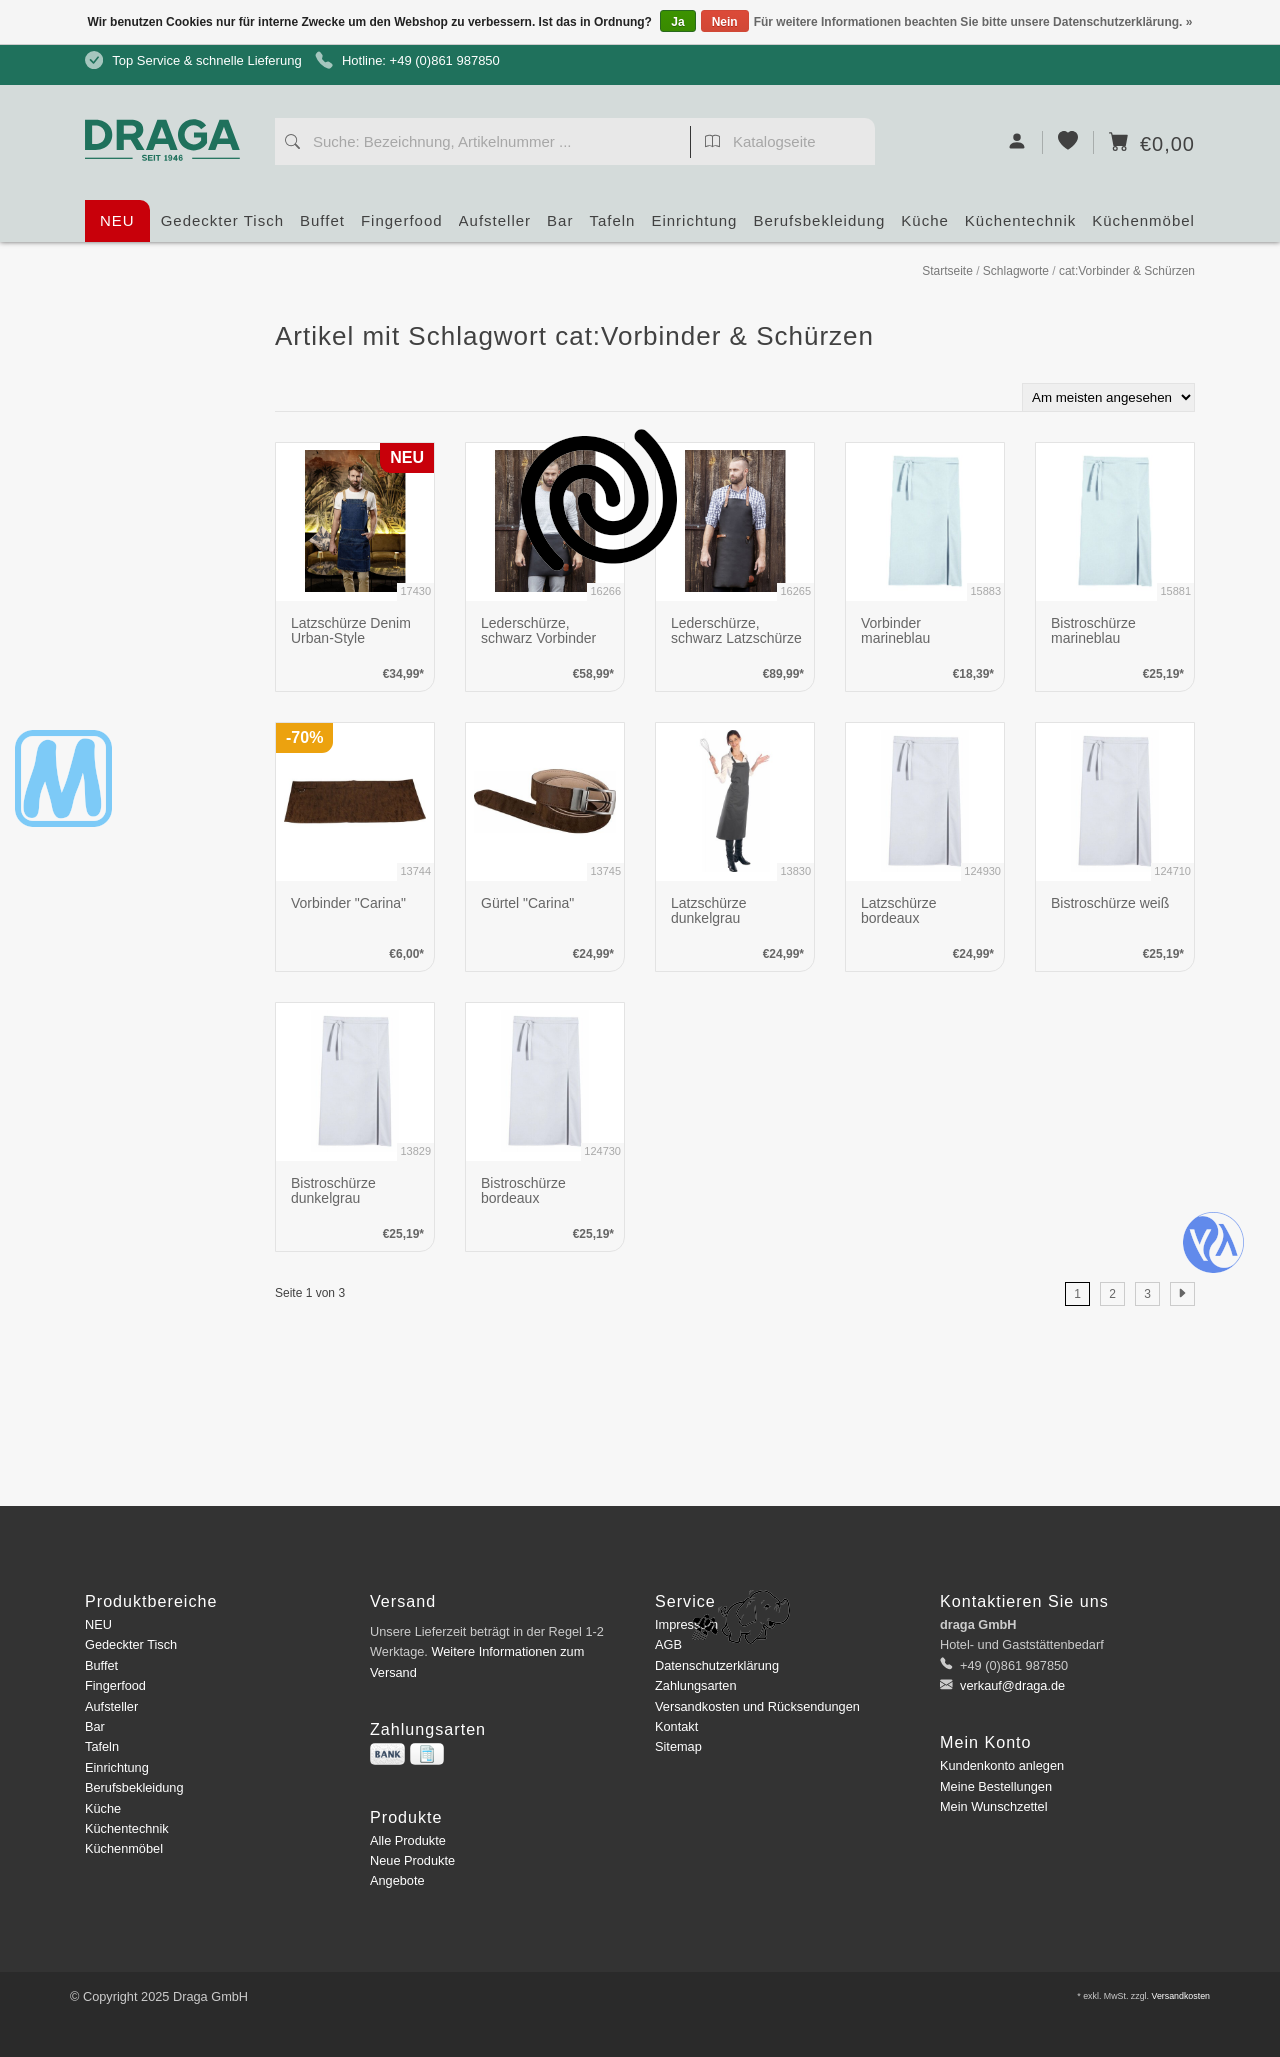 The image size is (1280, 2057). Describe the element at coordinates (599, 500) in the screenshot. I see `lucide icon library logo` at that location.